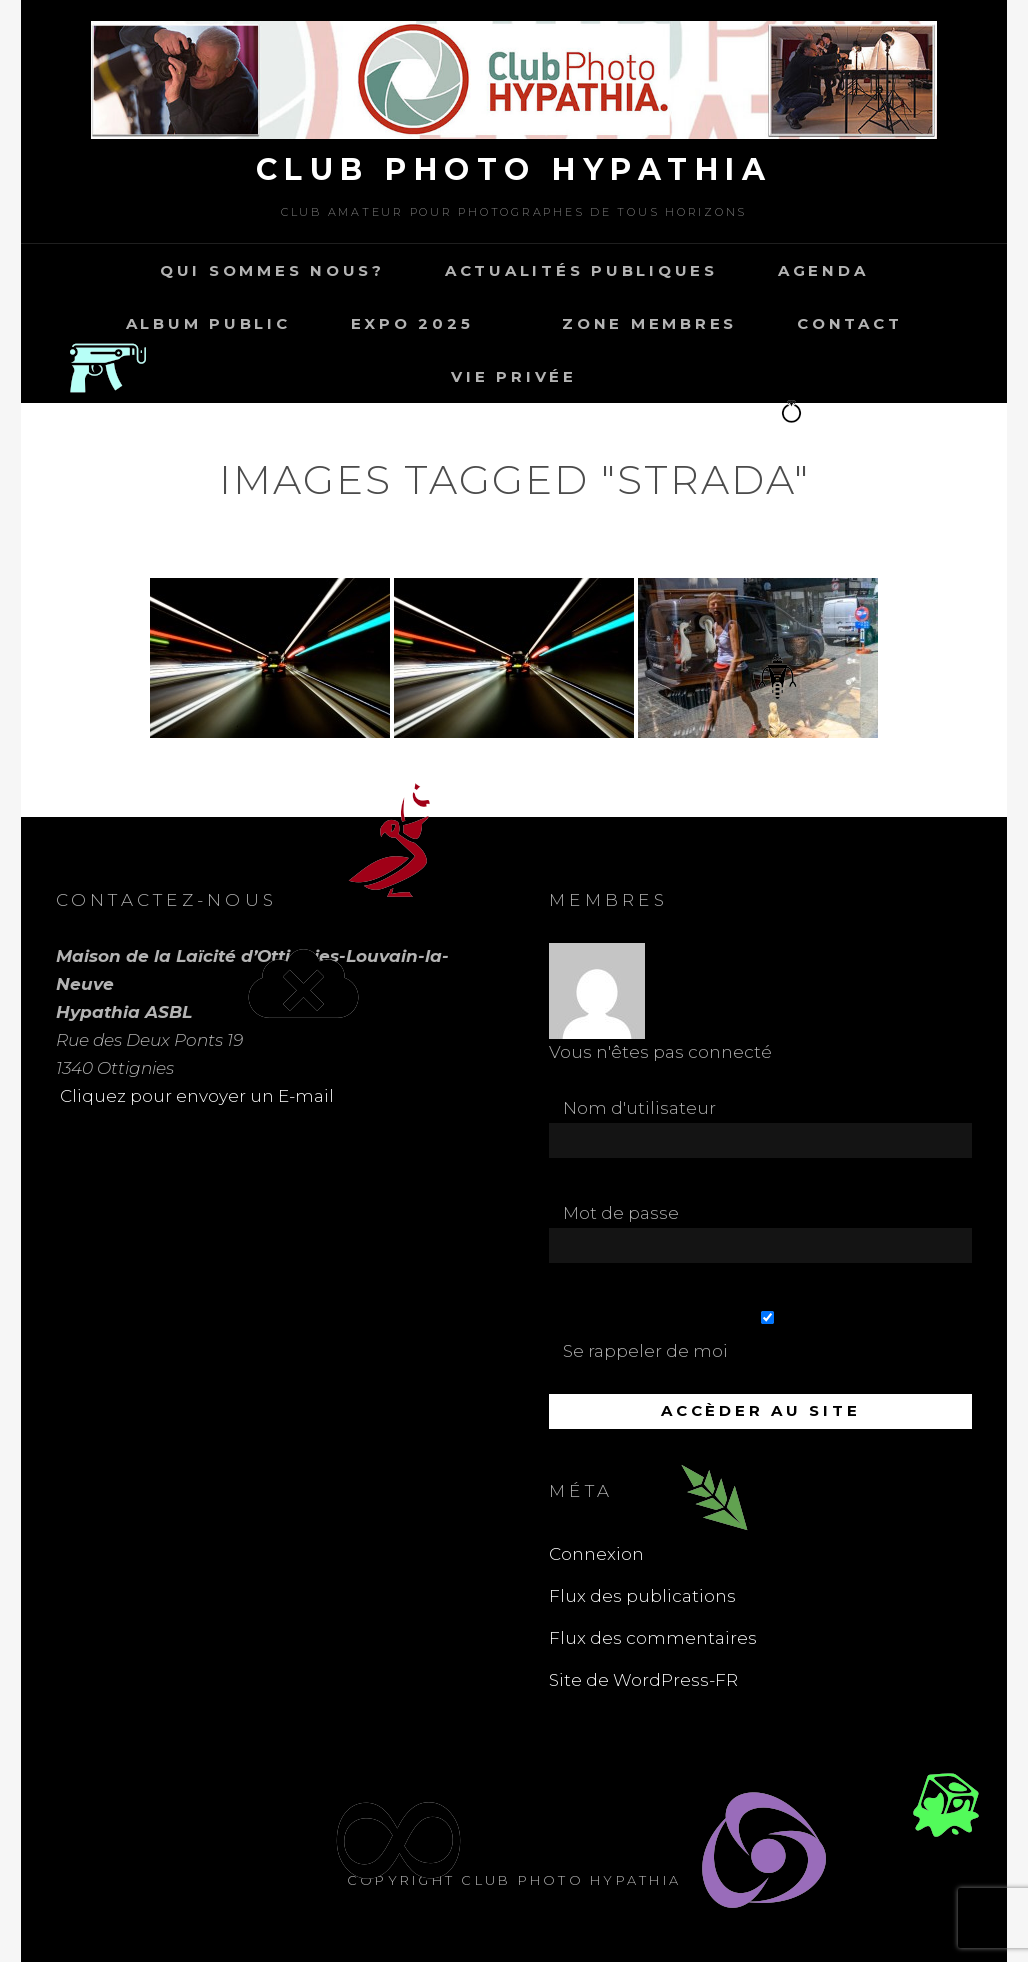  Describe the element at coordinates (762, 1849) in the screenshot. I see `indicates a swirling or cyclone effect in gameplay` at that location.